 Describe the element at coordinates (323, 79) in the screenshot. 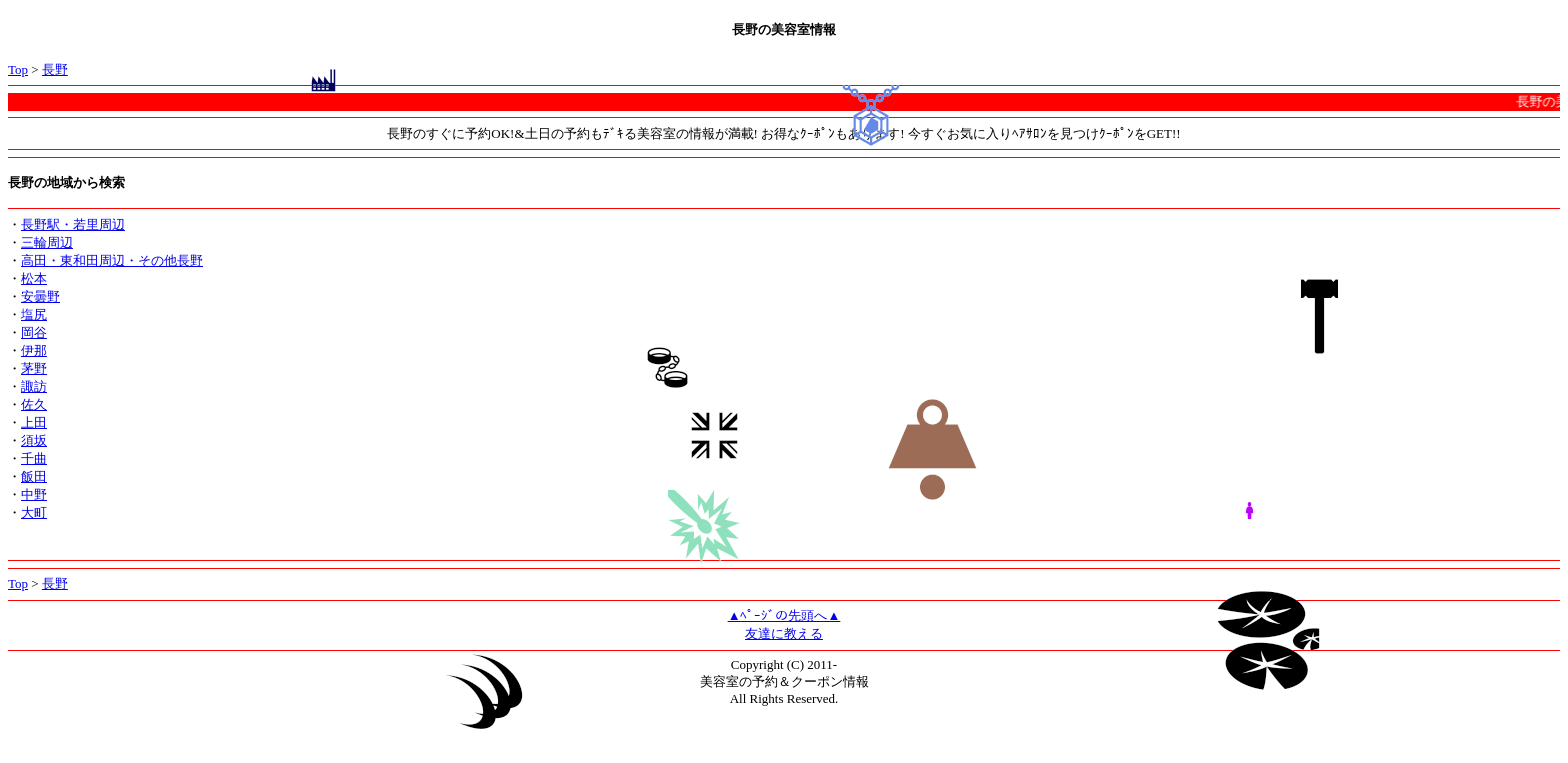

I see `access factory or manufacturing settings` at that location.